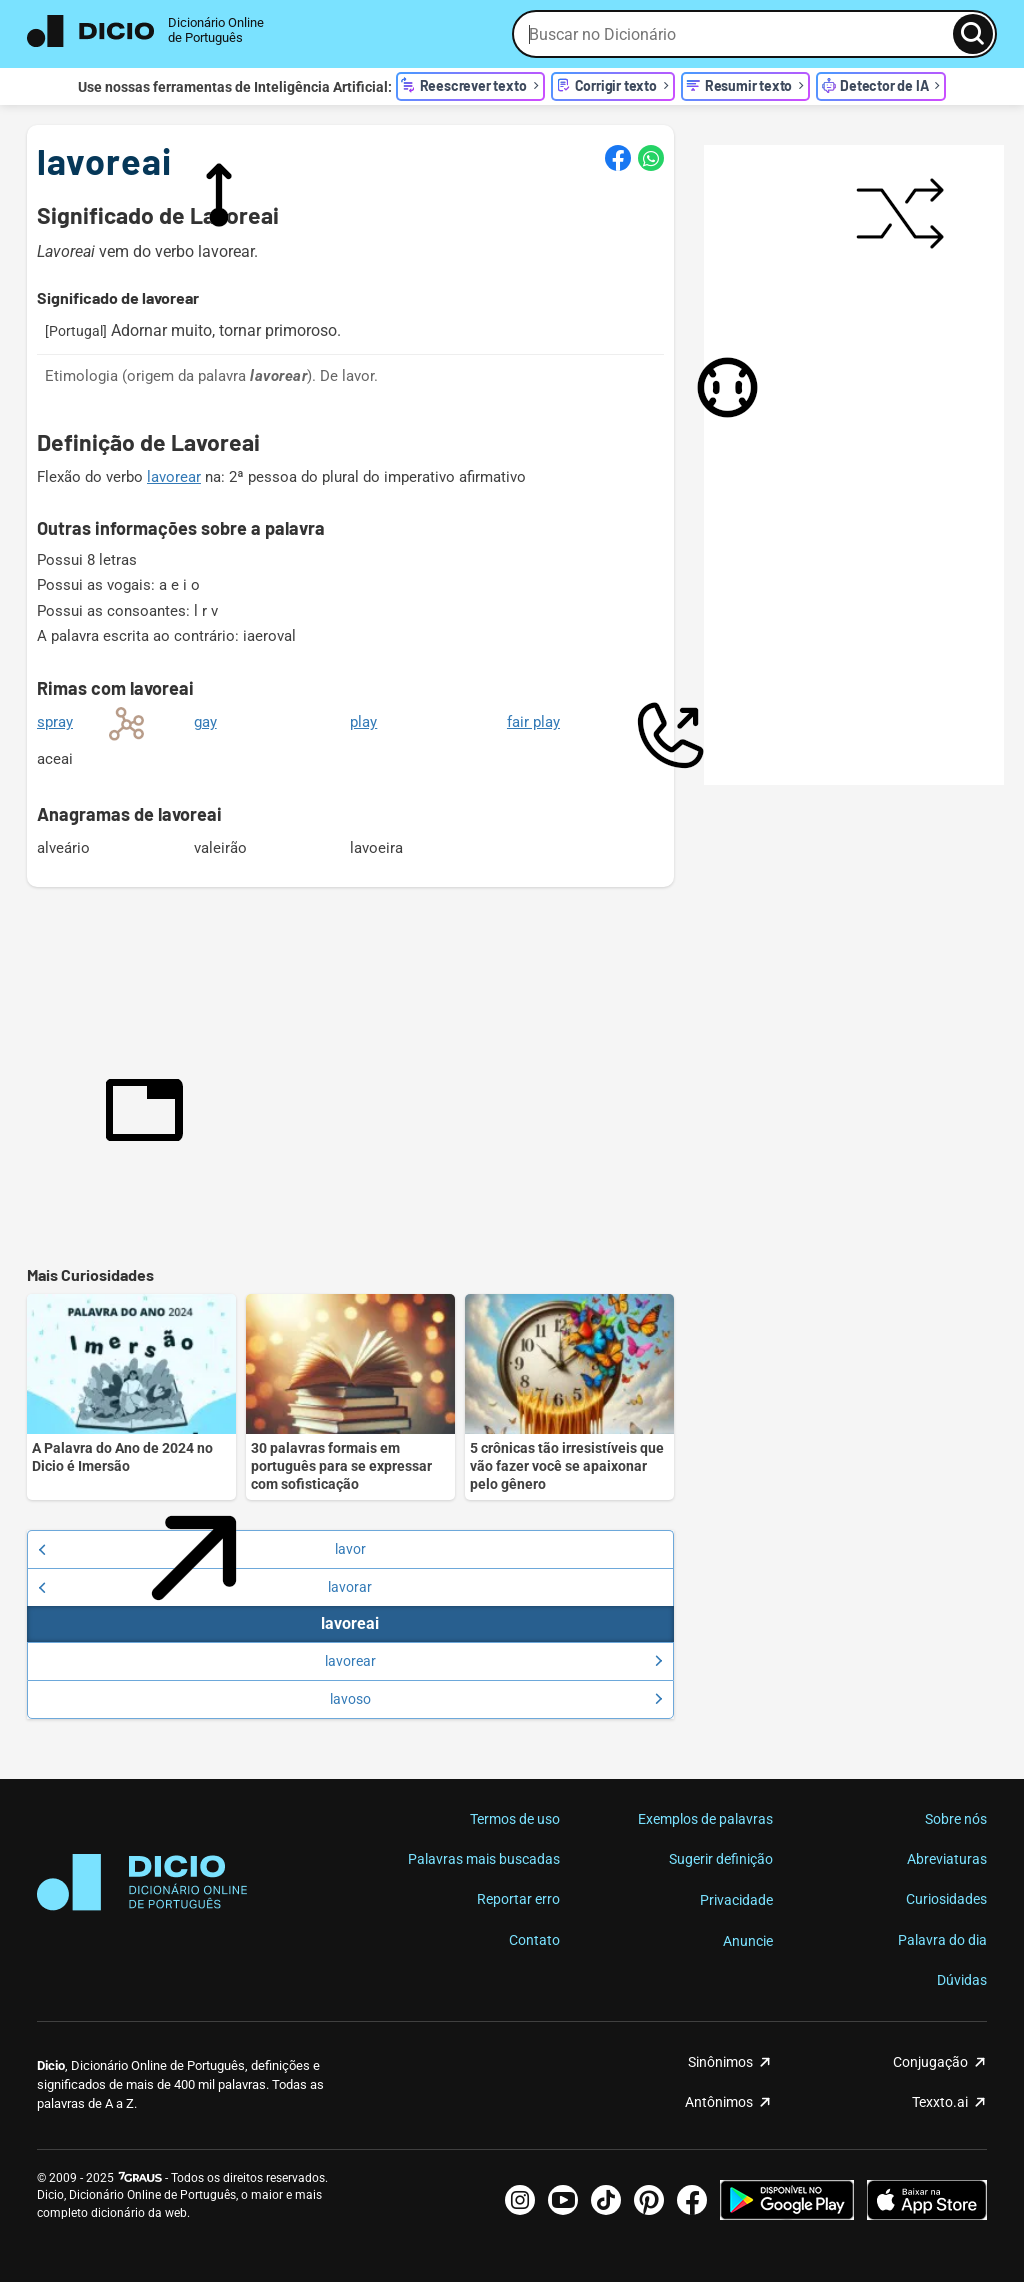 This screenshot has width=1024, height=2282. Describe the element at coordinates (144, 1110) in the screenshot. I see `open a new browser tab` at that location.